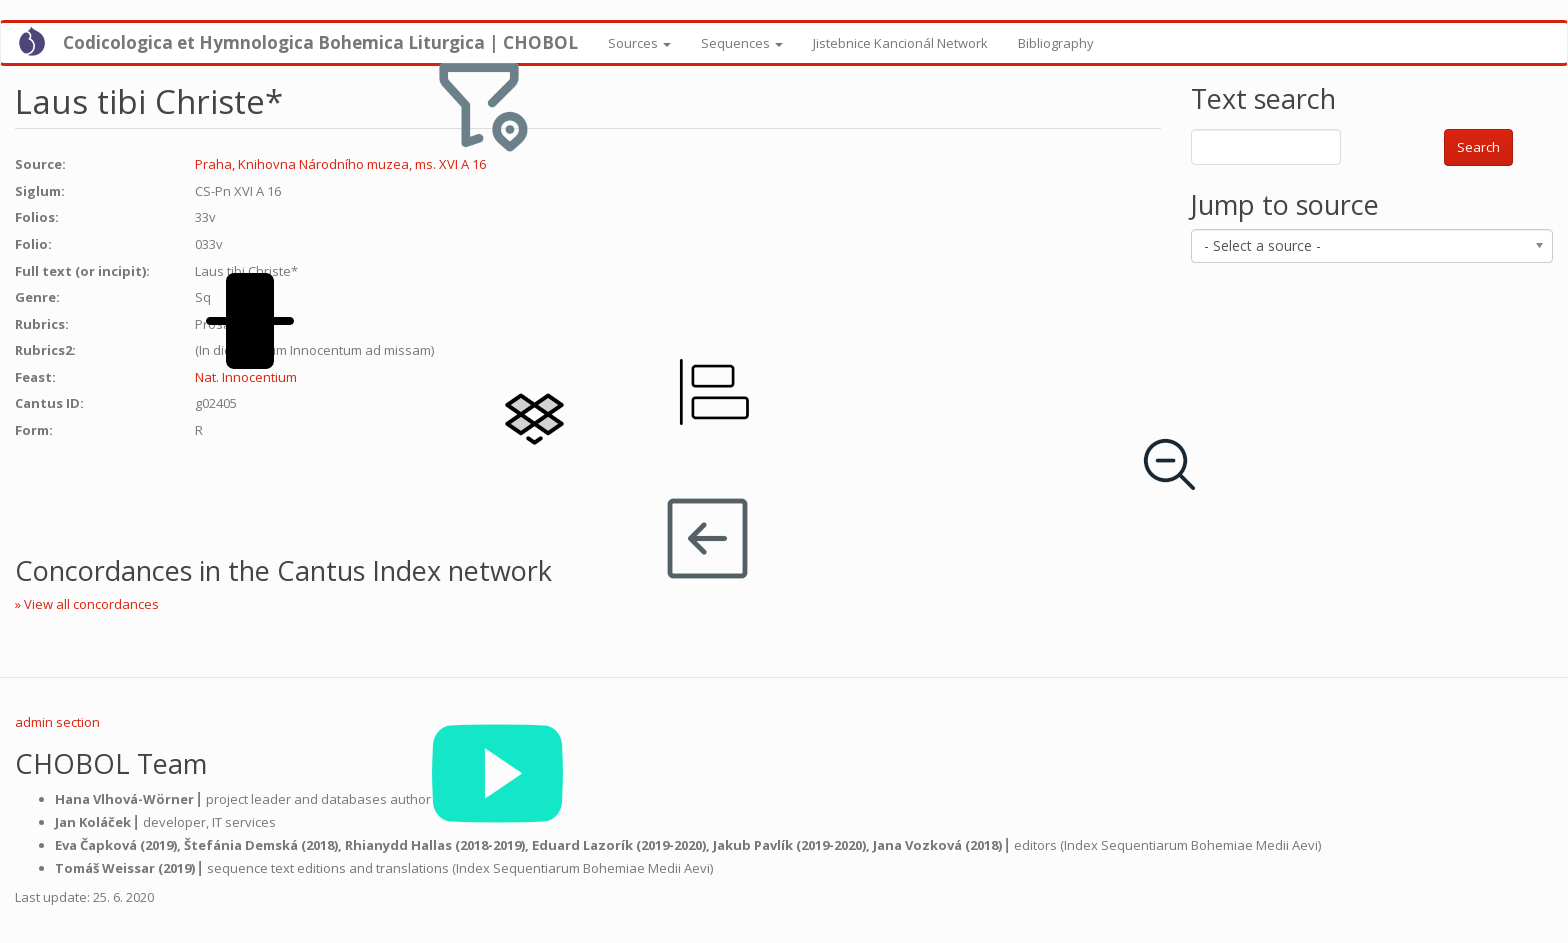 This screenshot has height=943, width=1568. What do you see at coordinates (1169, 464) in the screenshot?
I see `zoom out` at bounding box center [1169, 464].